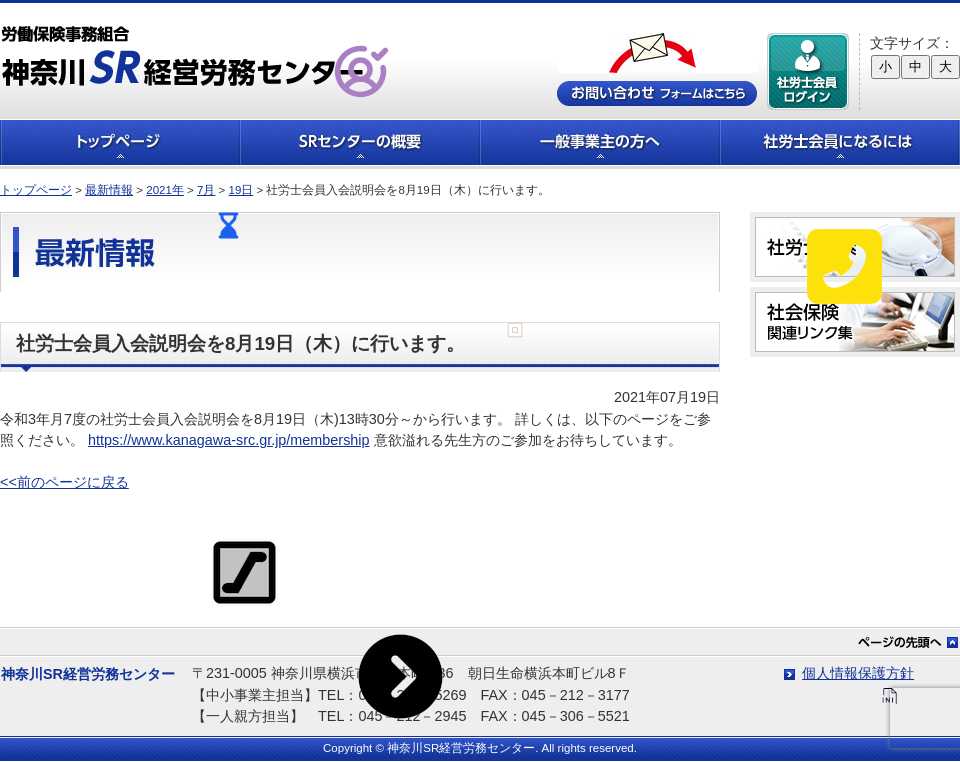 This screenshot has height=762, width=960. What do you see at coordinates (400, 676) in the screenshot?
I see `go to next item or page` at bounding box center [400, 676].